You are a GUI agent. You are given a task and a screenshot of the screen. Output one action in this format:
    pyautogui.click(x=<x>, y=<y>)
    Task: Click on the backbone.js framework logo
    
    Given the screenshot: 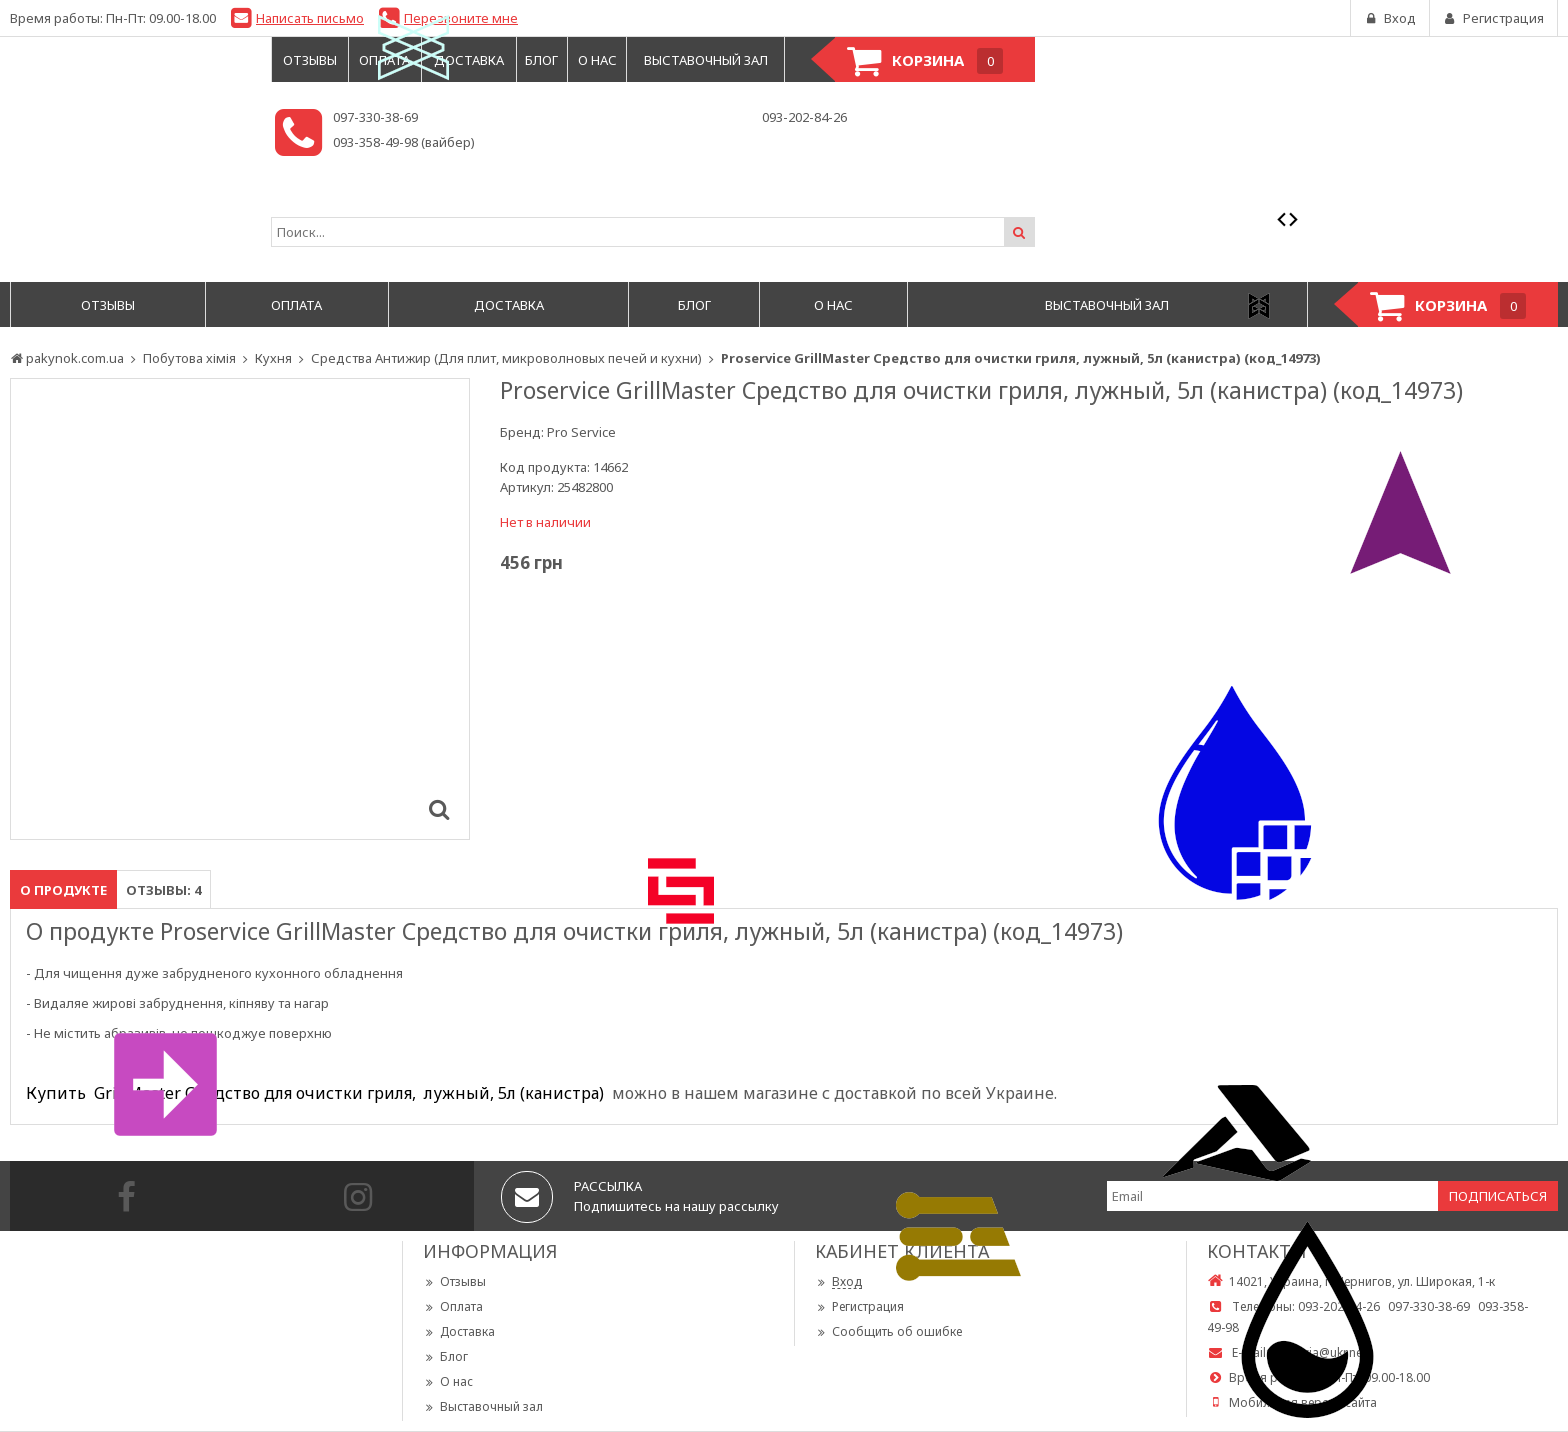 What is the action you would take?
    pyautogui.click(x=1259, y=306)
    